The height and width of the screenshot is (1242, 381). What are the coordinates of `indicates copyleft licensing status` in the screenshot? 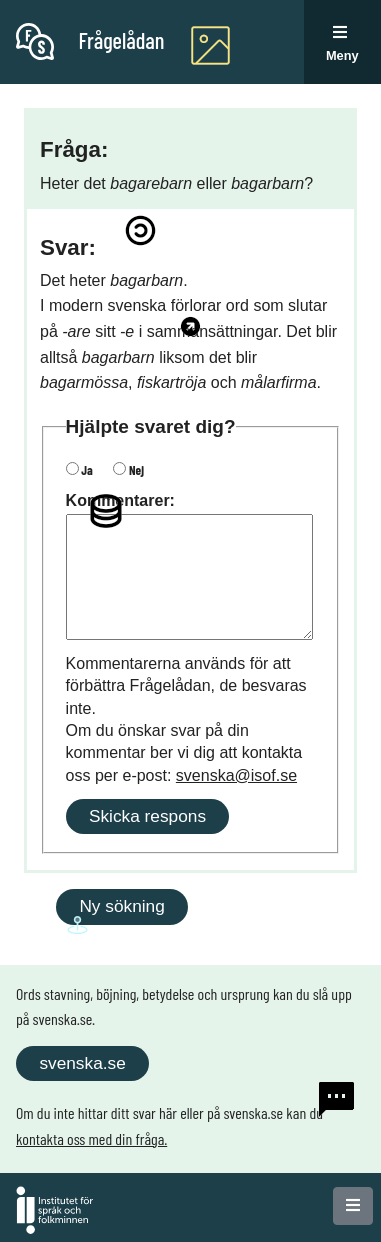 It's located at (140, 230).